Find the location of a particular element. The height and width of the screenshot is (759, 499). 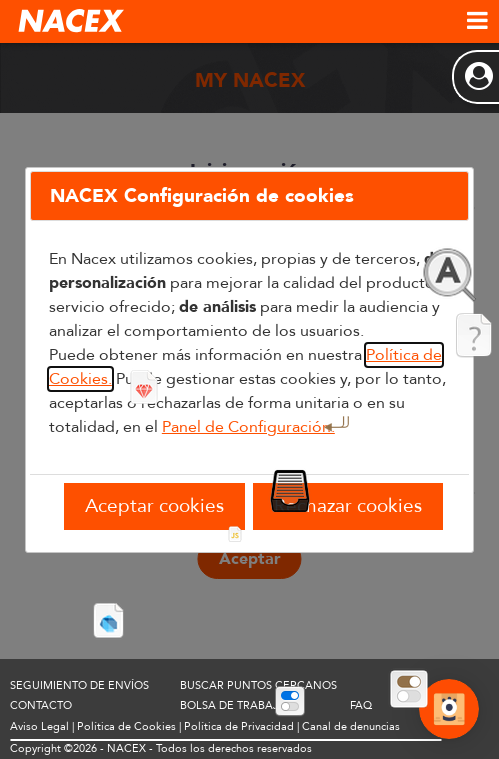

unrecognized file type is located at coordinates (474, 335).